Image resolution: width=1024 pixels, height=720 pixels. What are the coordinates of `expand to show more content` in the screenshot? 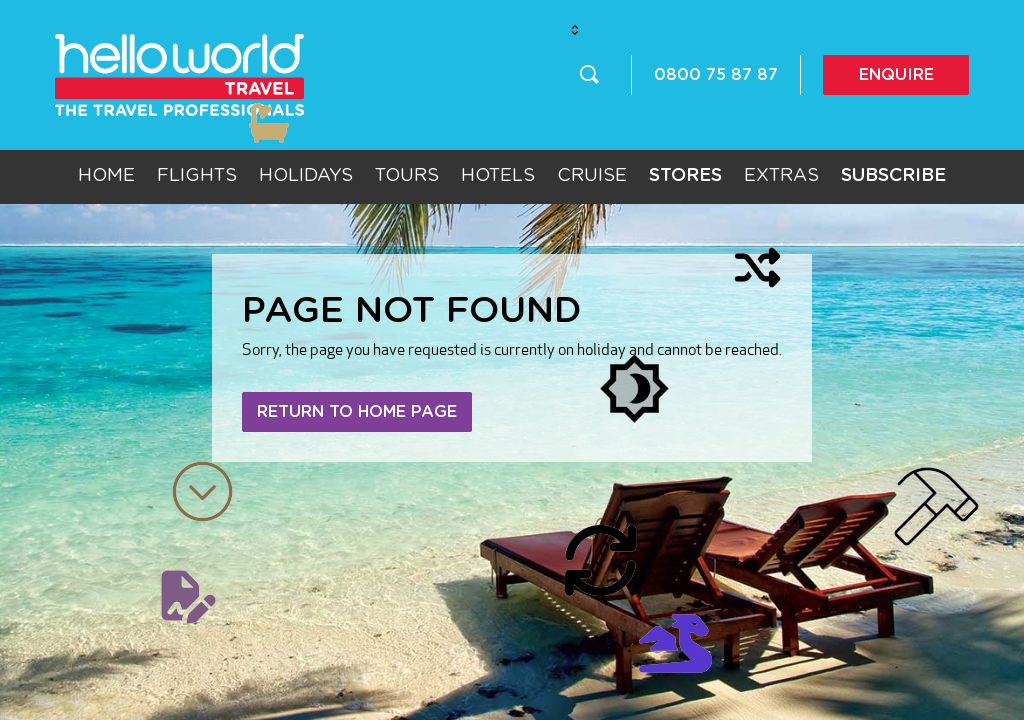 It's located at (202, 491).